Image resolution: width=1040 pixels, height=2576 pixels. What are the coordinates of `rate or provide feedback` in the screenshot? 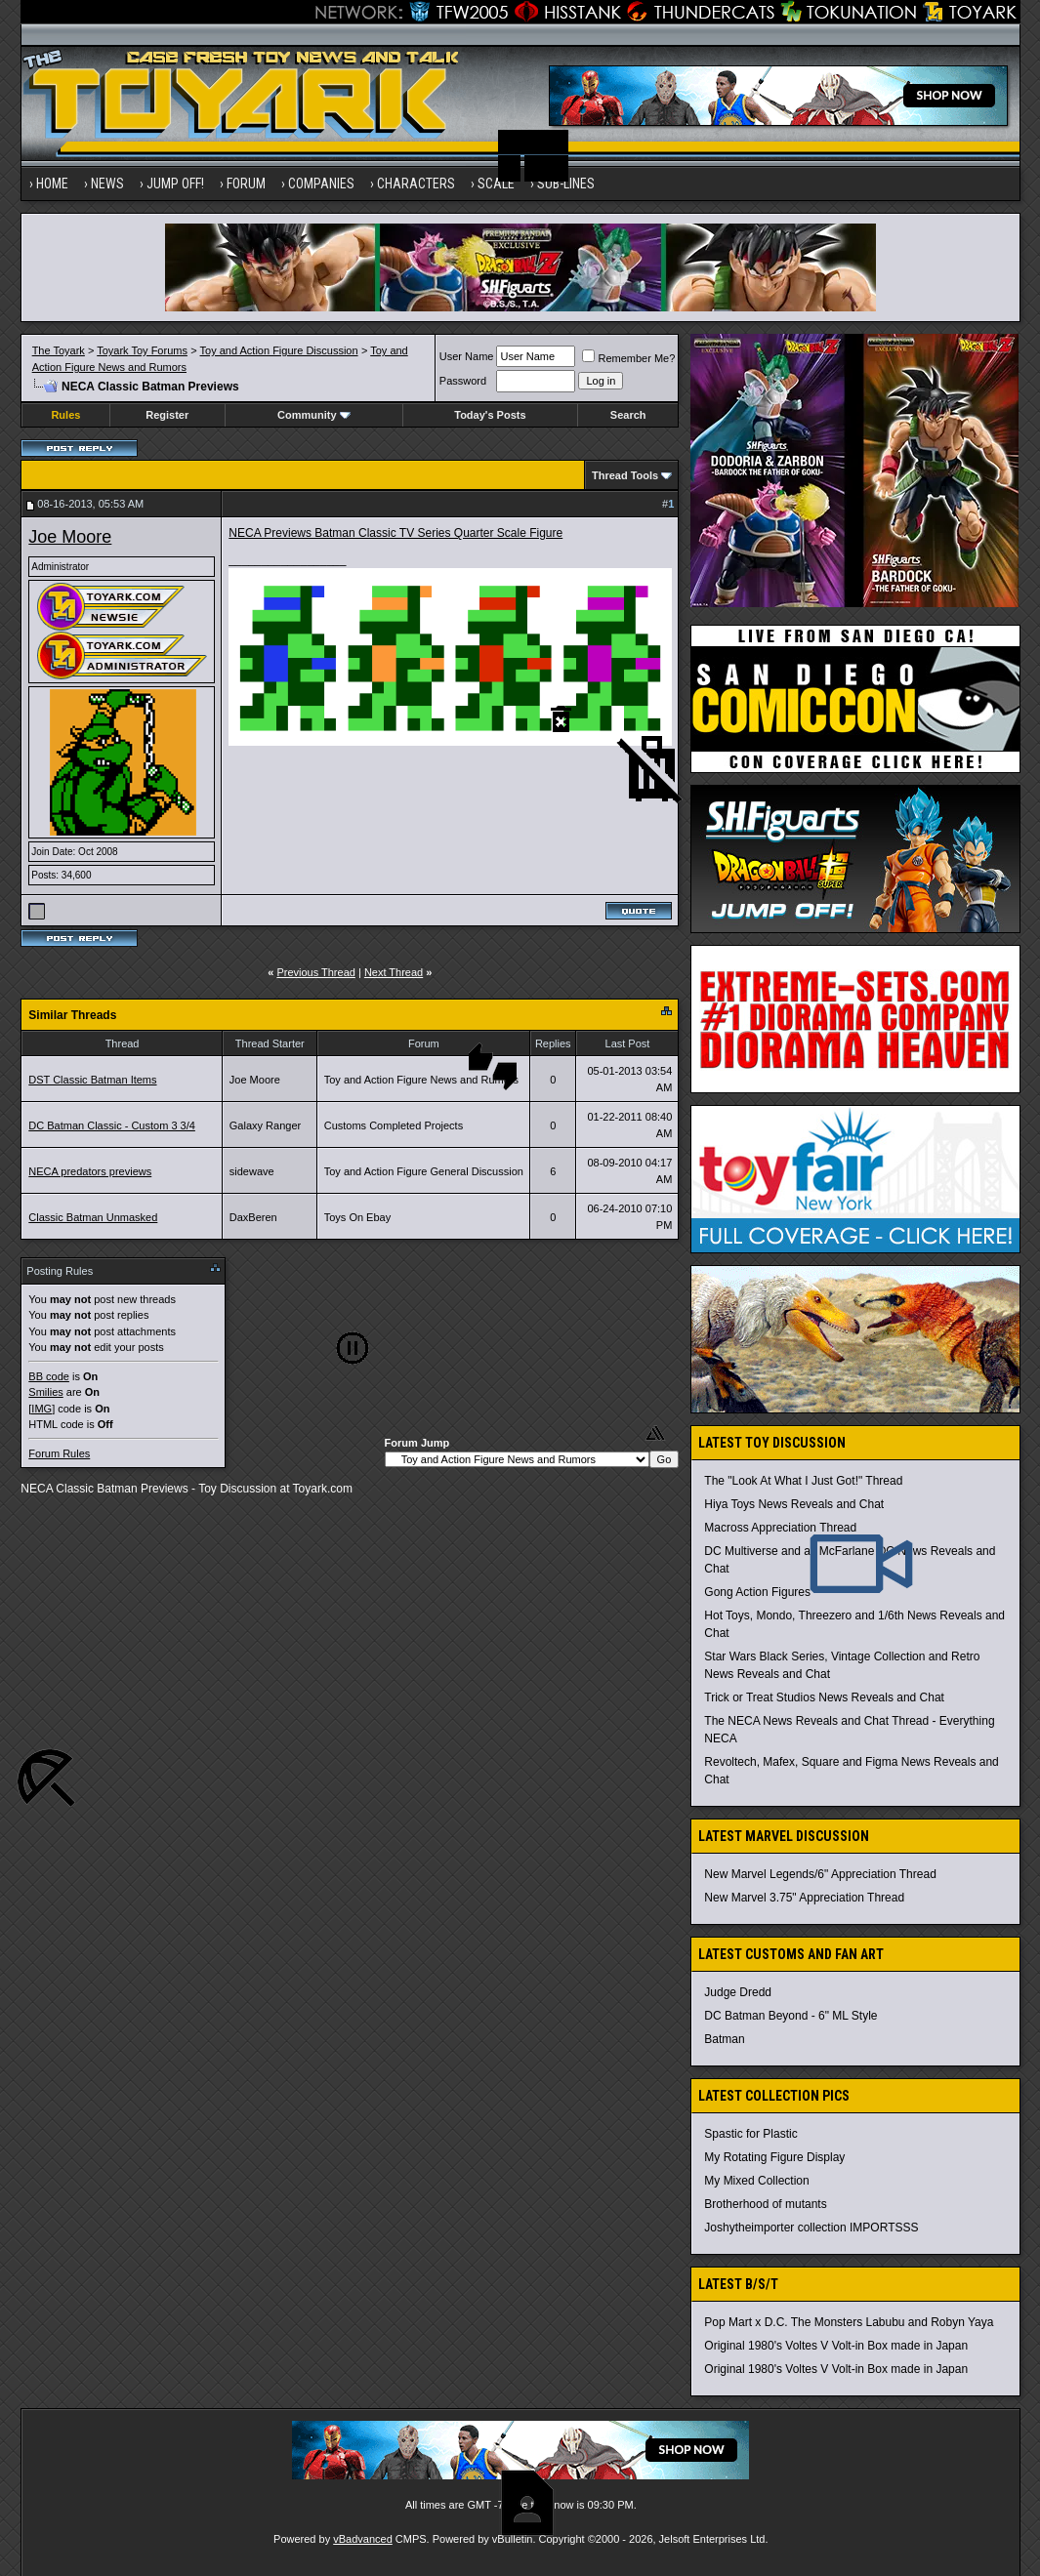 It's located at (492, 1066).